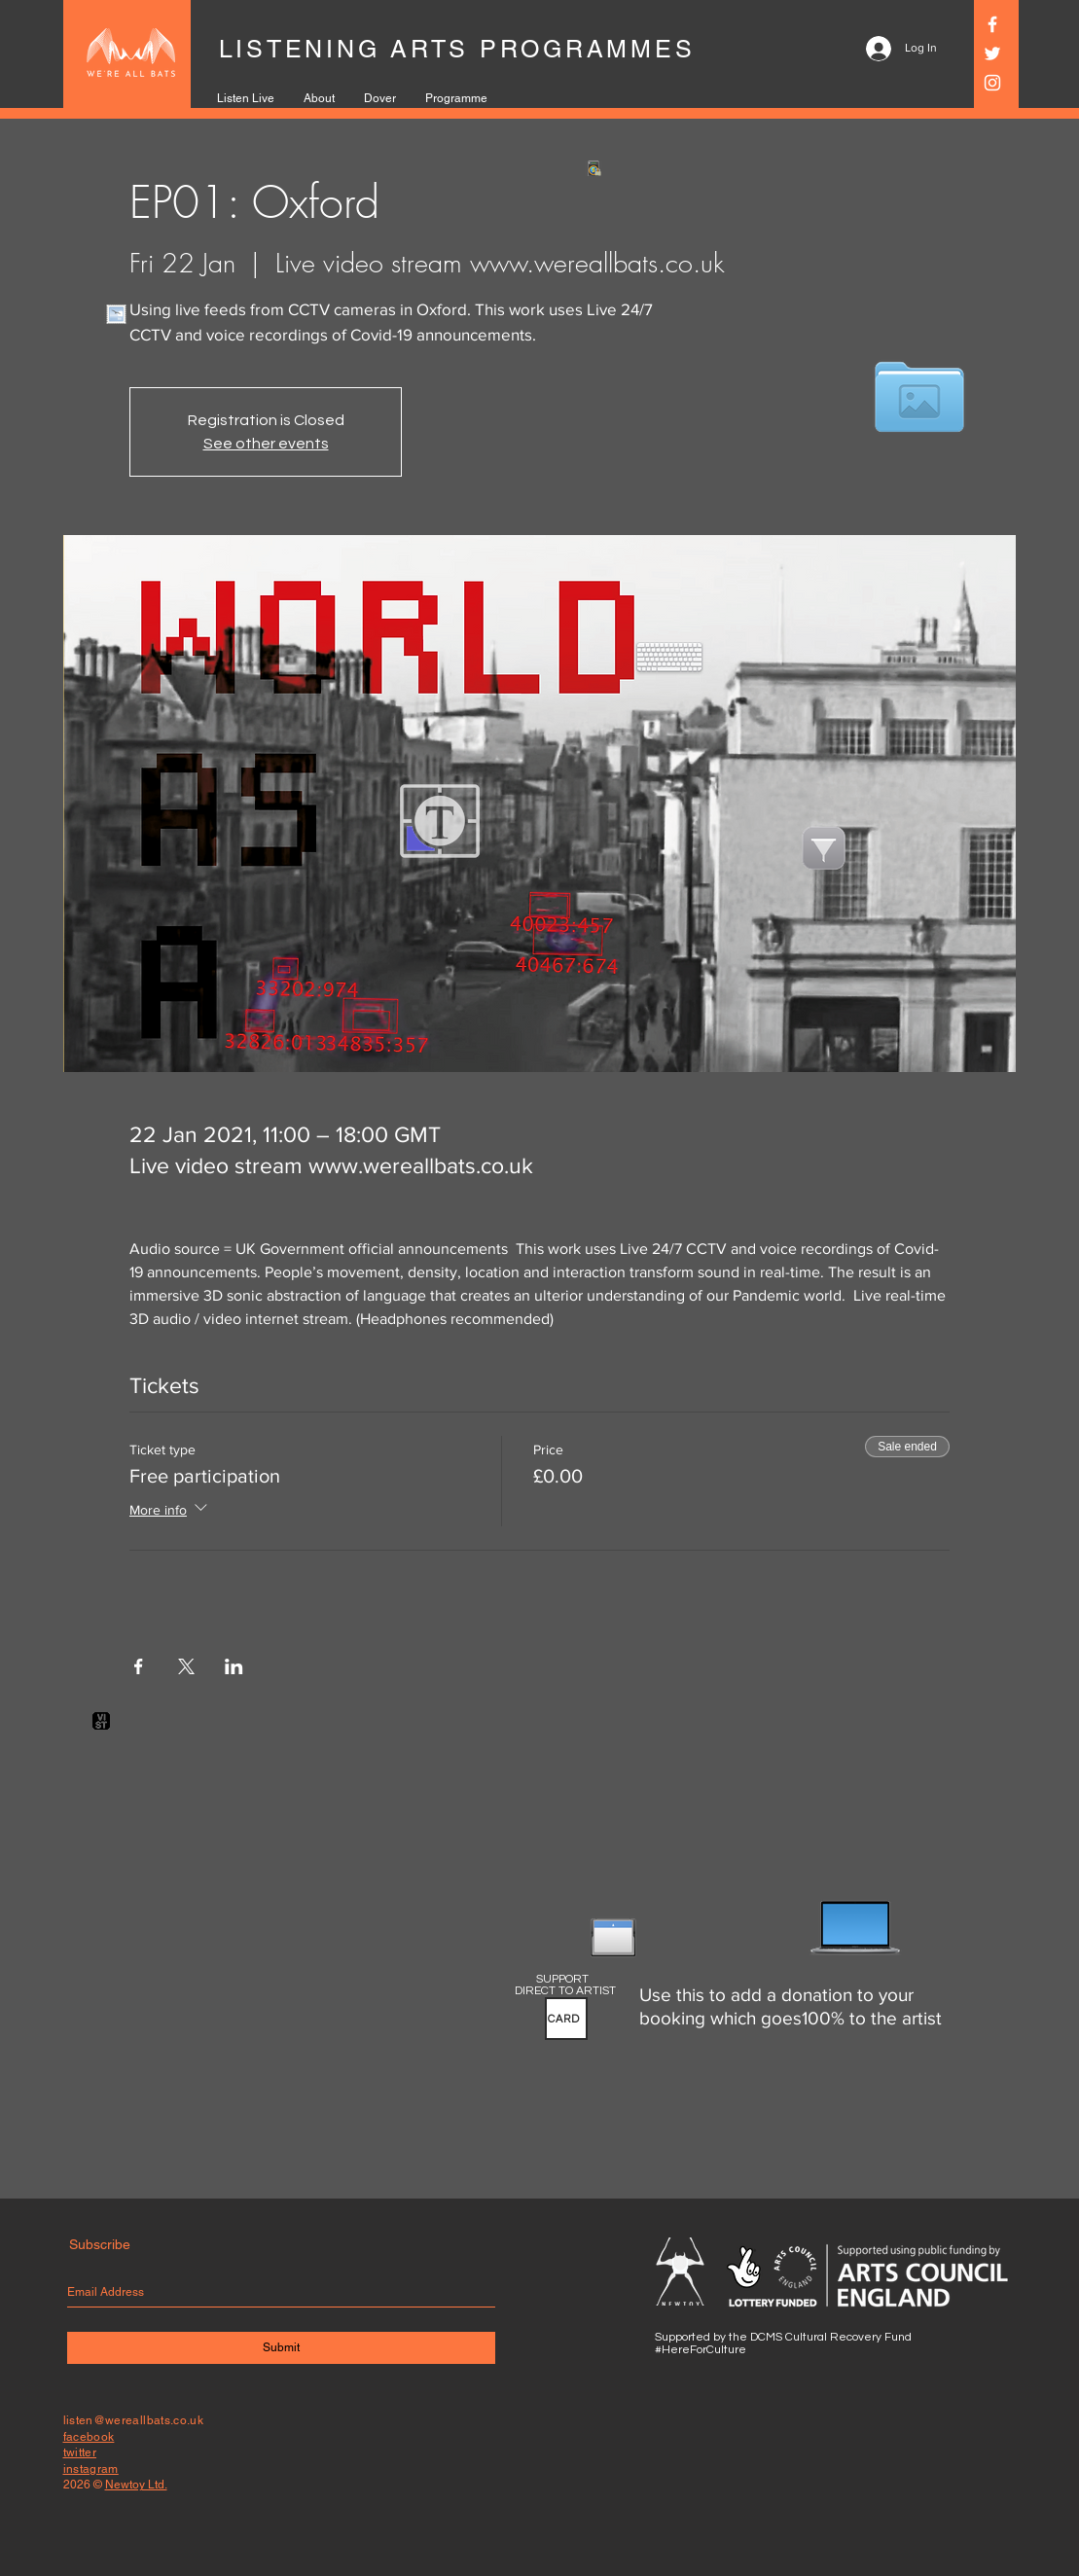 This screenshot has width=1079, height=2576. I want to click on compactflash memory card storage device, so click(613, 1937).